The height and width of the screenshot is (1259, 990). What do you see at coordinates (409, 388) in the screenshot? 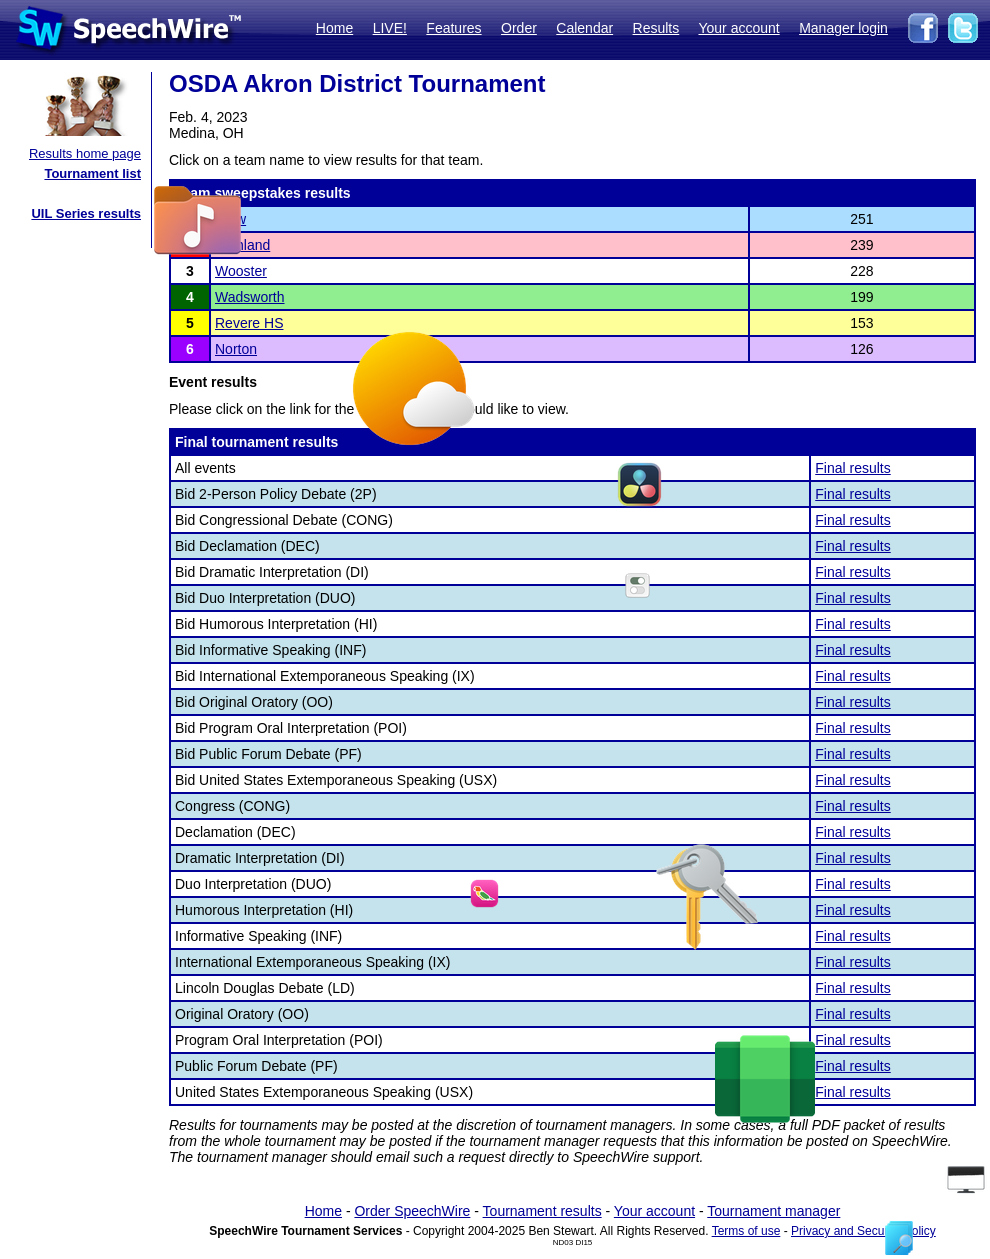
I see `open the weather app` at bounding box center [409, 388].